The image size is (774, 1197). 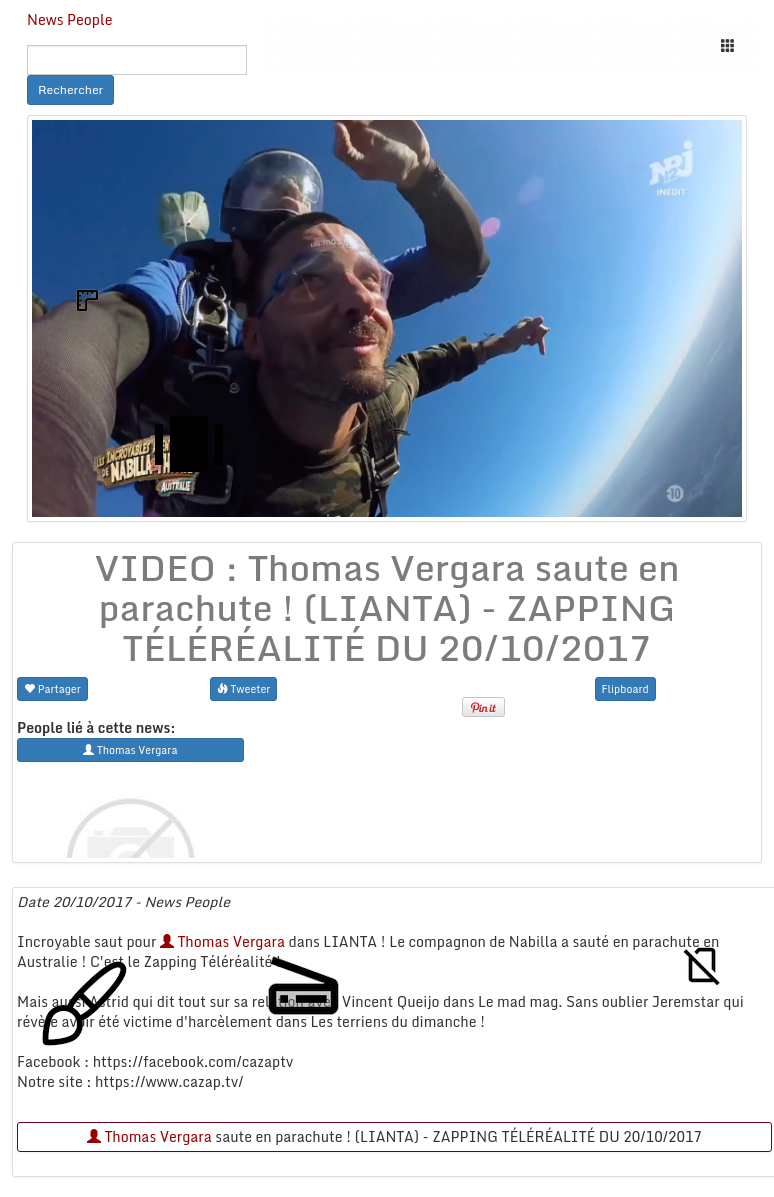 What do you see at coordinates (189, 446) in the screenshot?
I see `view stories or vertical content feed` at bounding box center [189, 446].